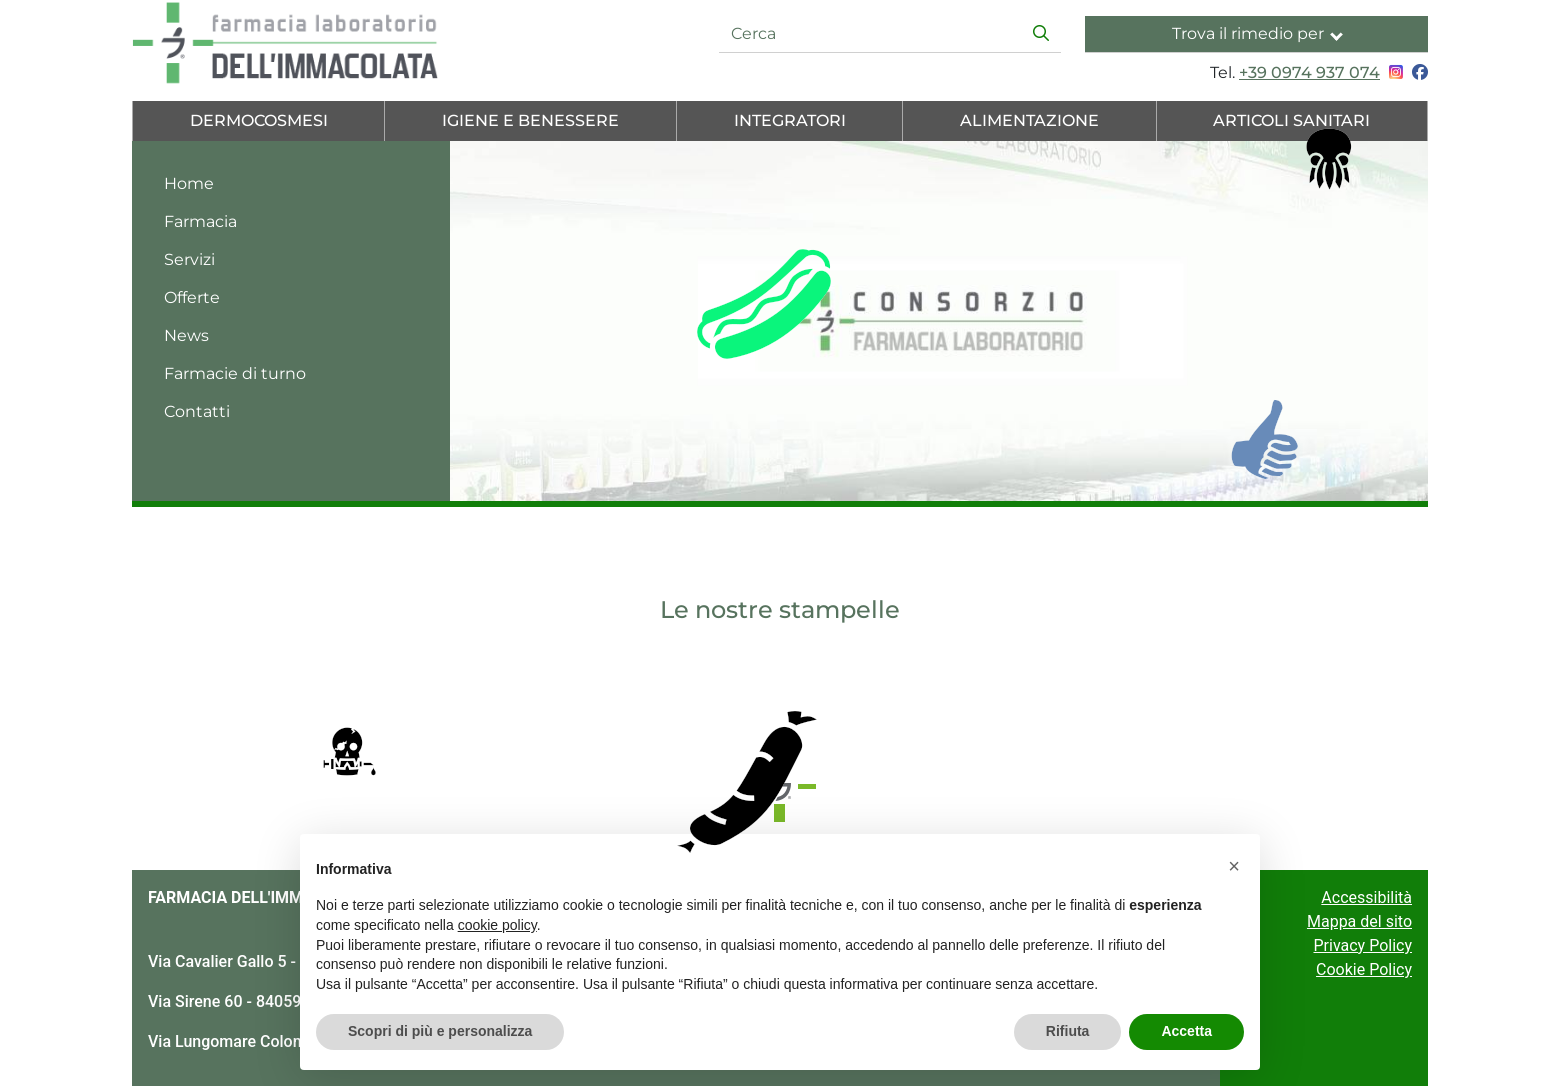 This screenshot has height=1086, width=1560. I want to click on indicates lethal injection or poison hazard, so click(348, 751).